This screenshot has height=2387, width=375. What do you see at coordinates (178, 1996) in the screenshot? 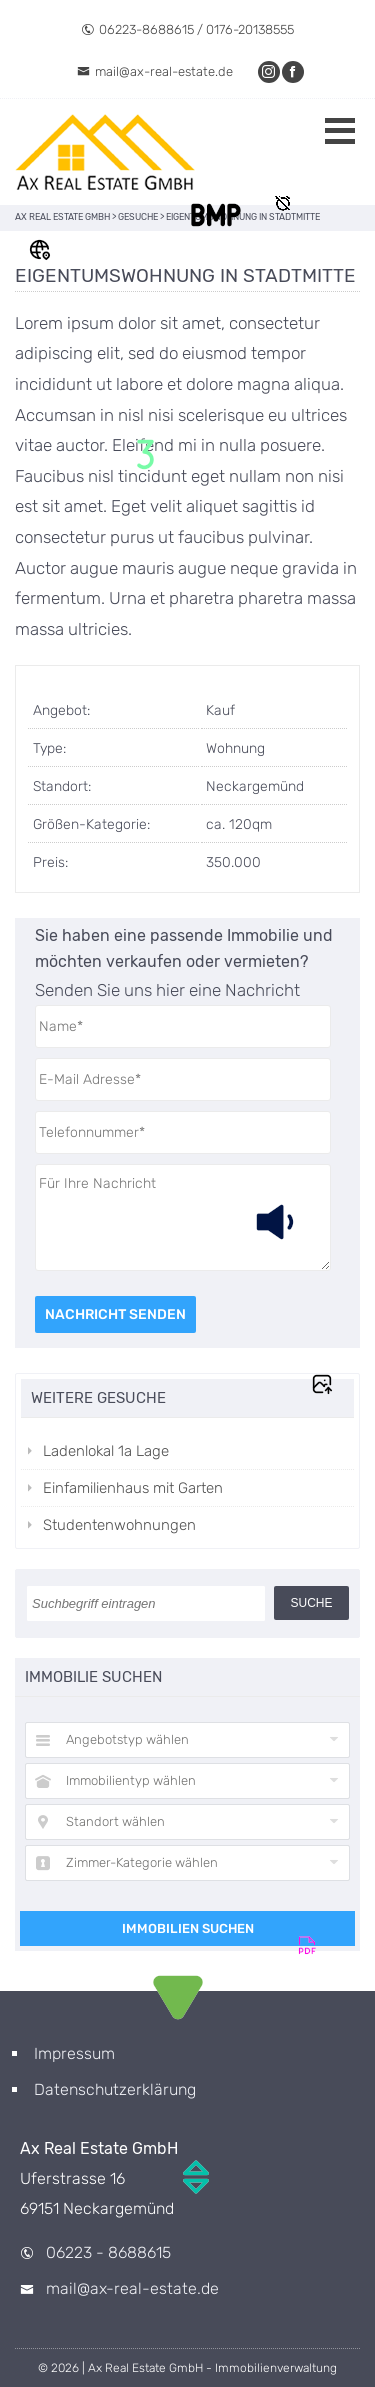
I see `expand dropdown menu` at bounding box center [178, 1996].